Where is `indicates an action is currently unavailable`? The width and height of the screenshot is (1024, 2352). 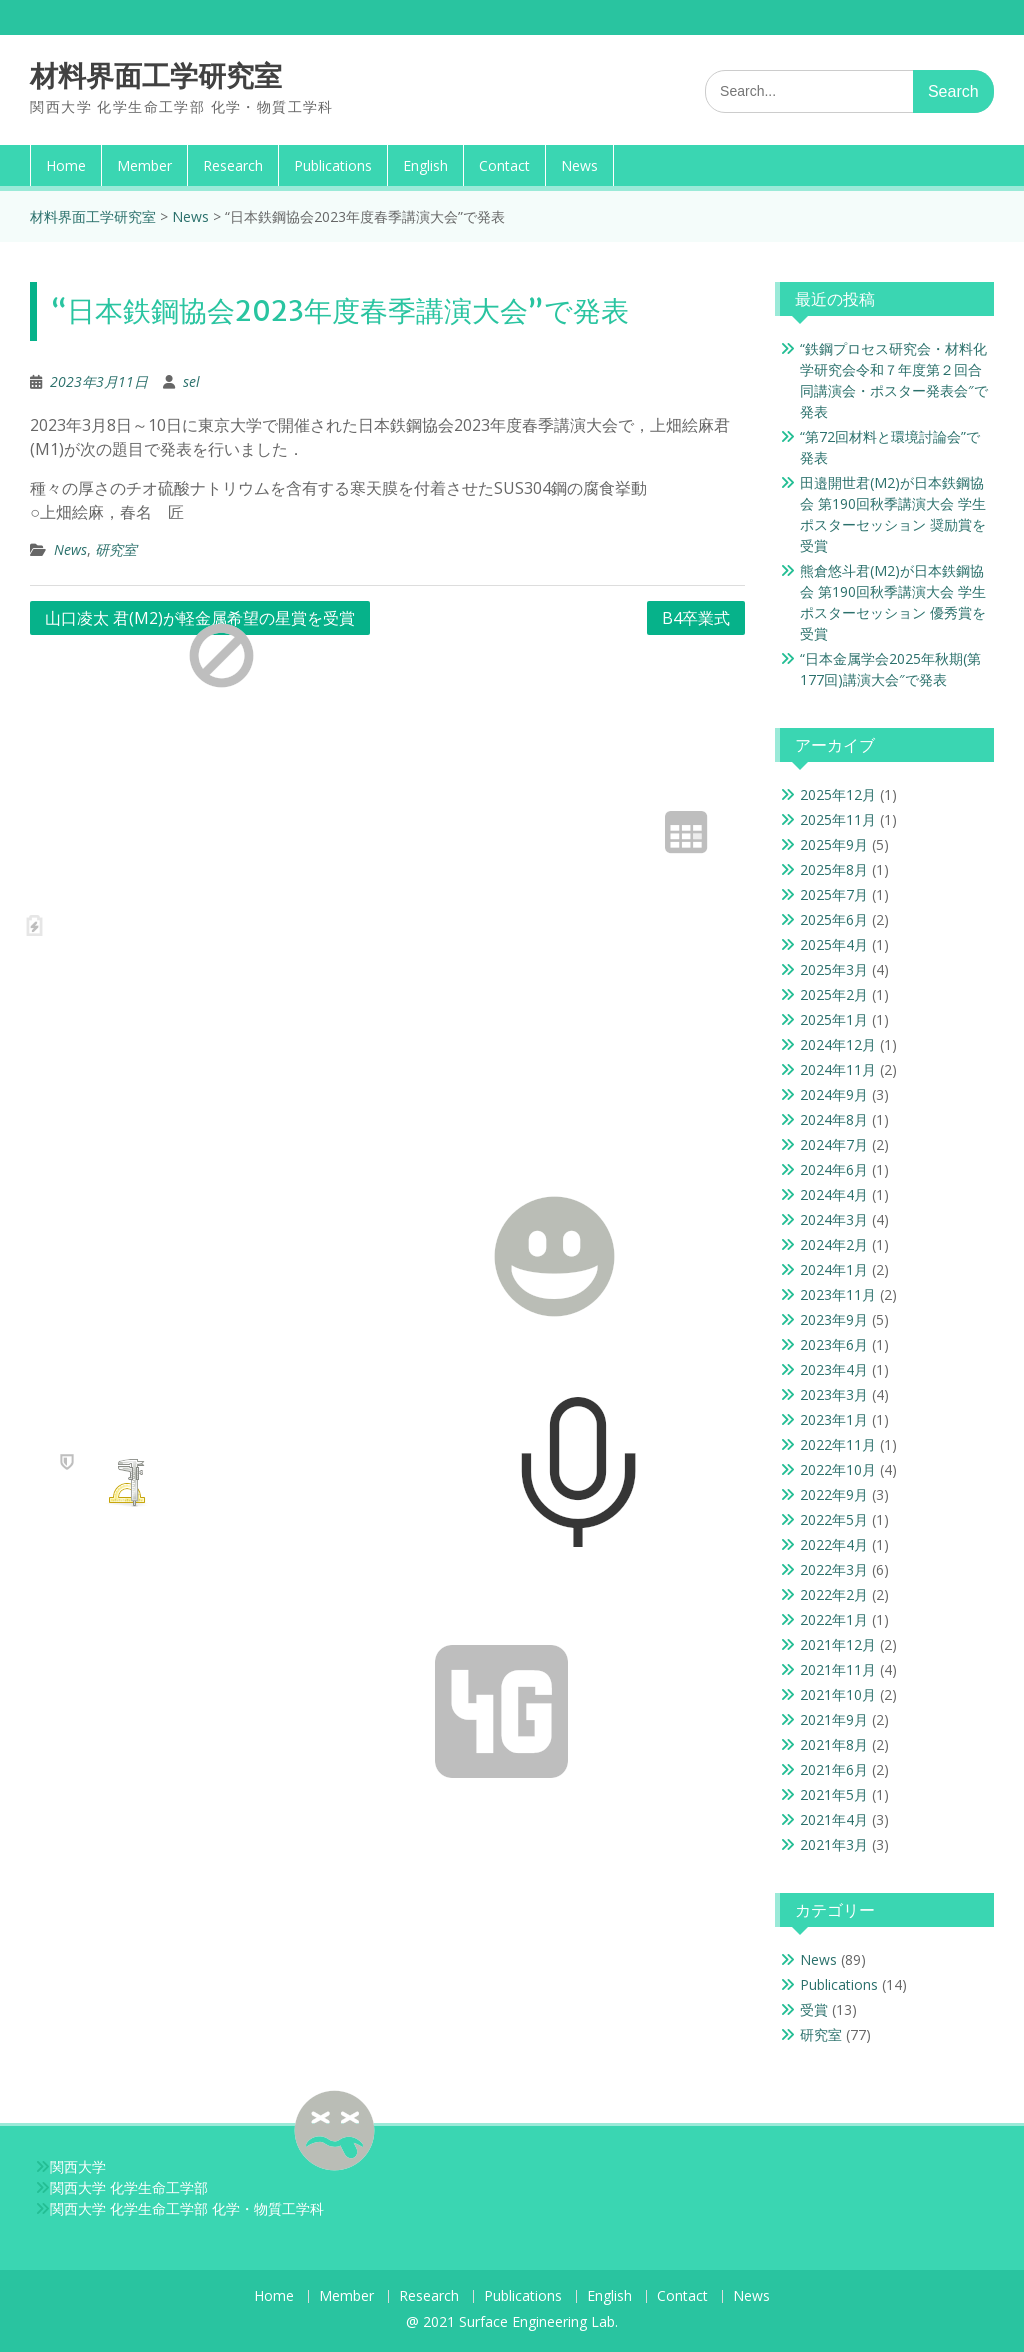 indicates an action is currently unavailable is located at coordinates (221, 655).